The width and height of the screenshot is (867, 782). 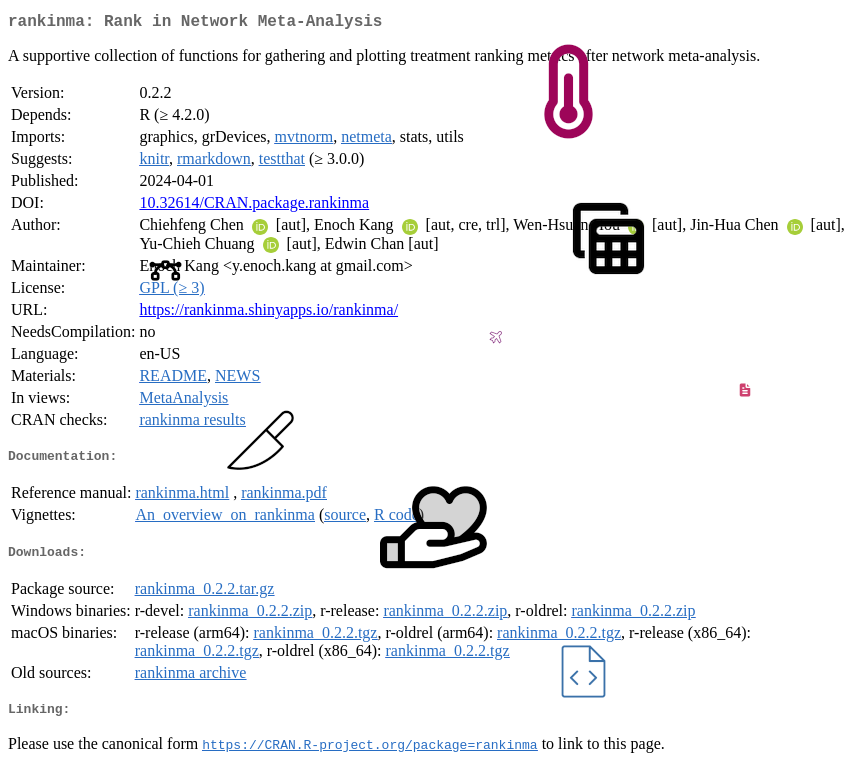 I want to click on view current temperature reading, so click(x=568, y=91).